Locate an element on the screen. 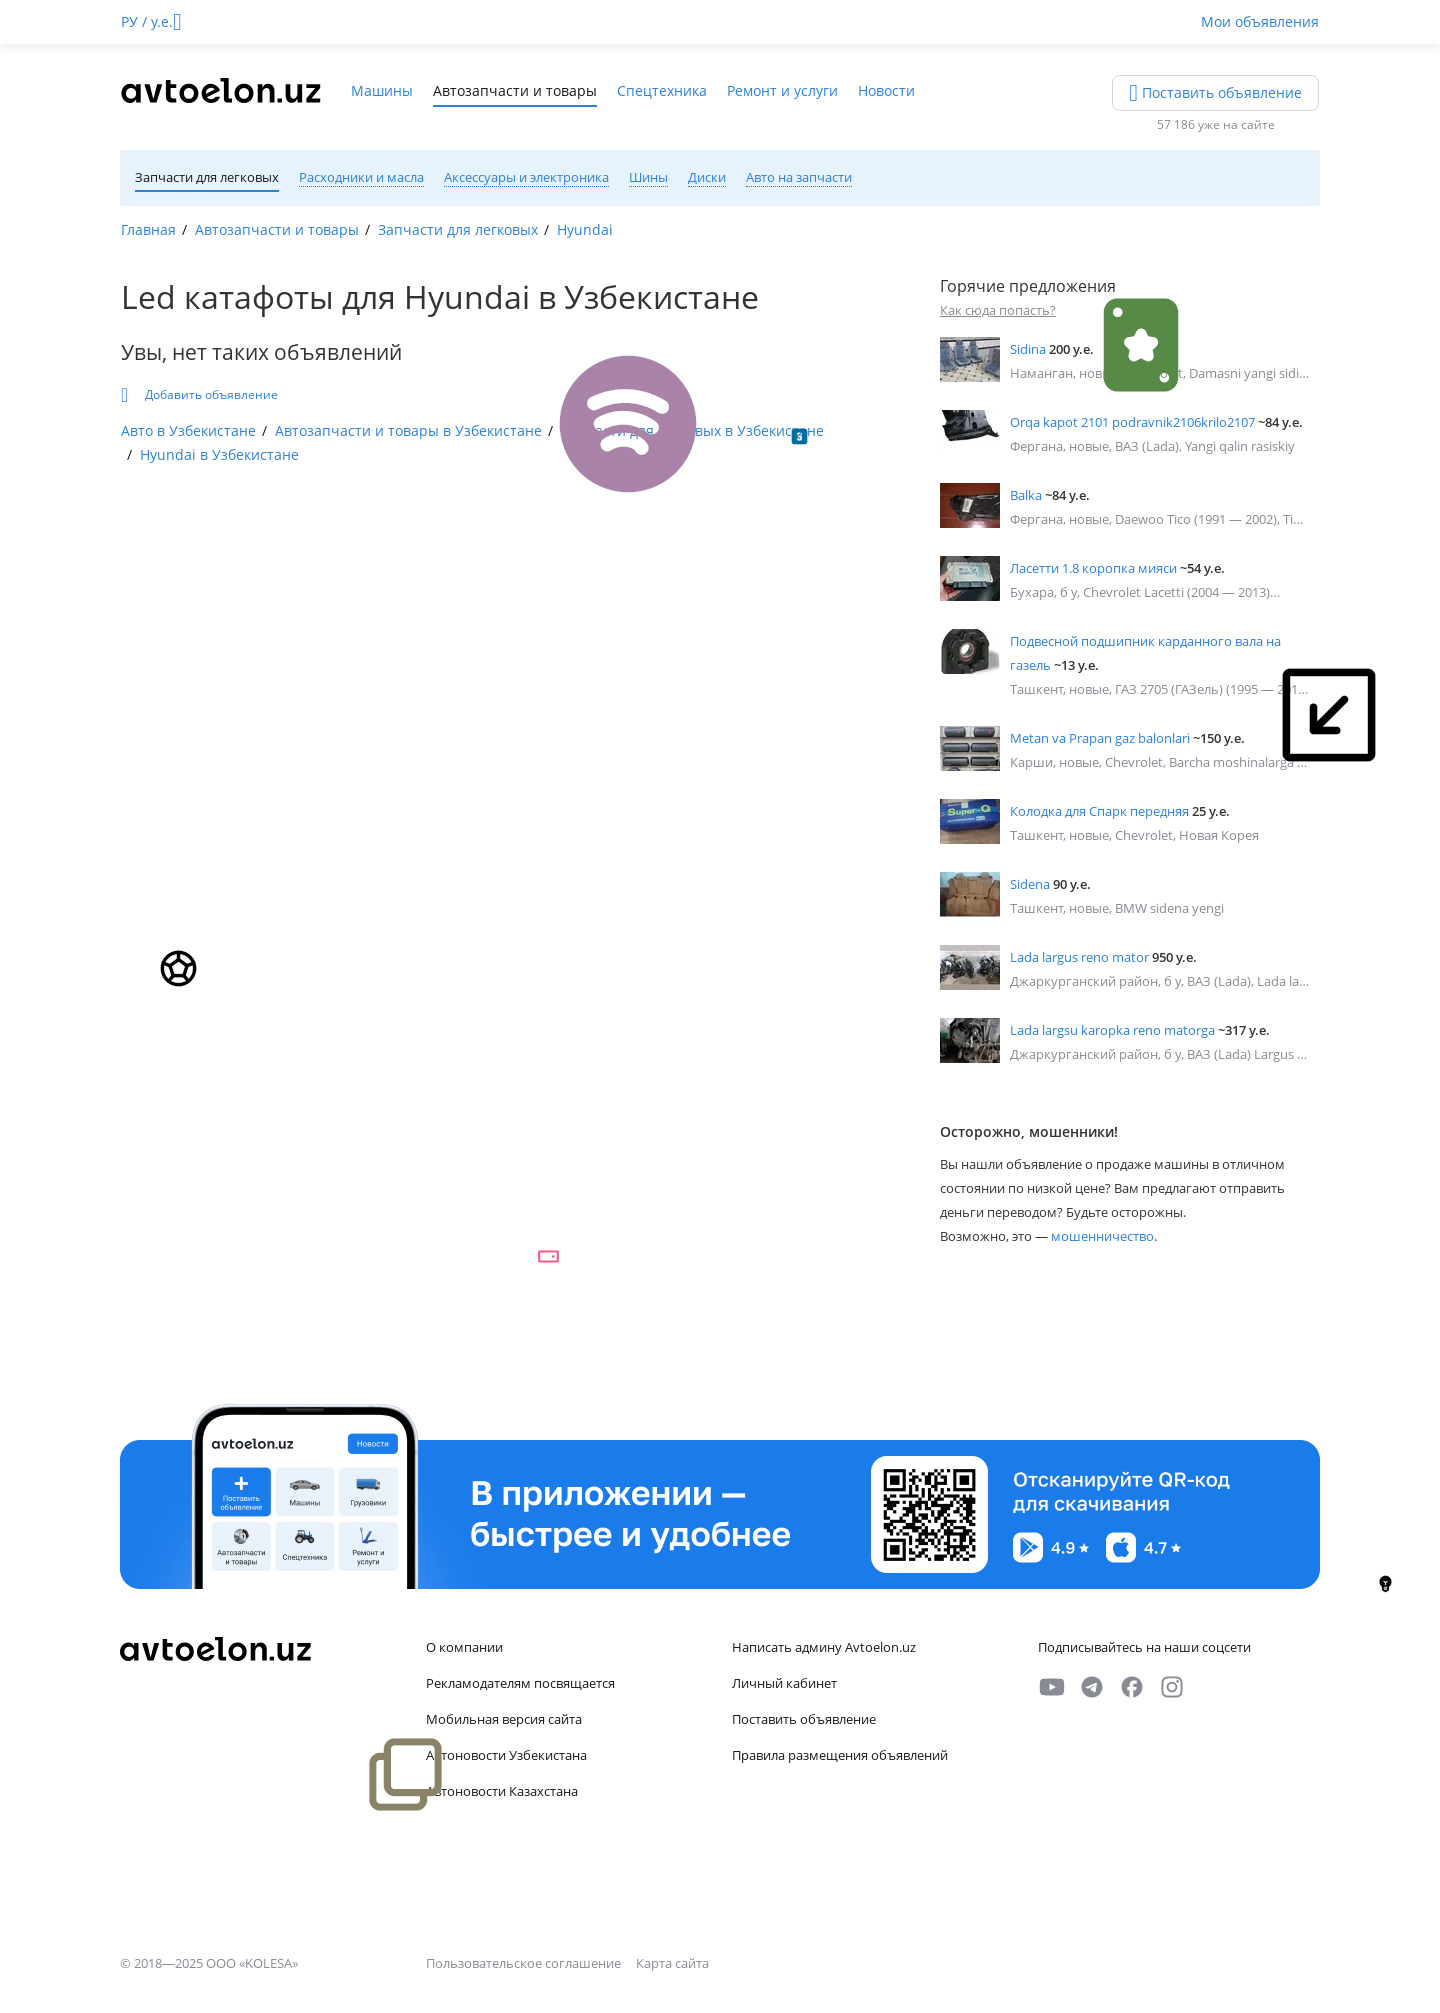 The image size is (1440, 2013). view starred or favorite playing cards is located at coordinates (1141, 345).